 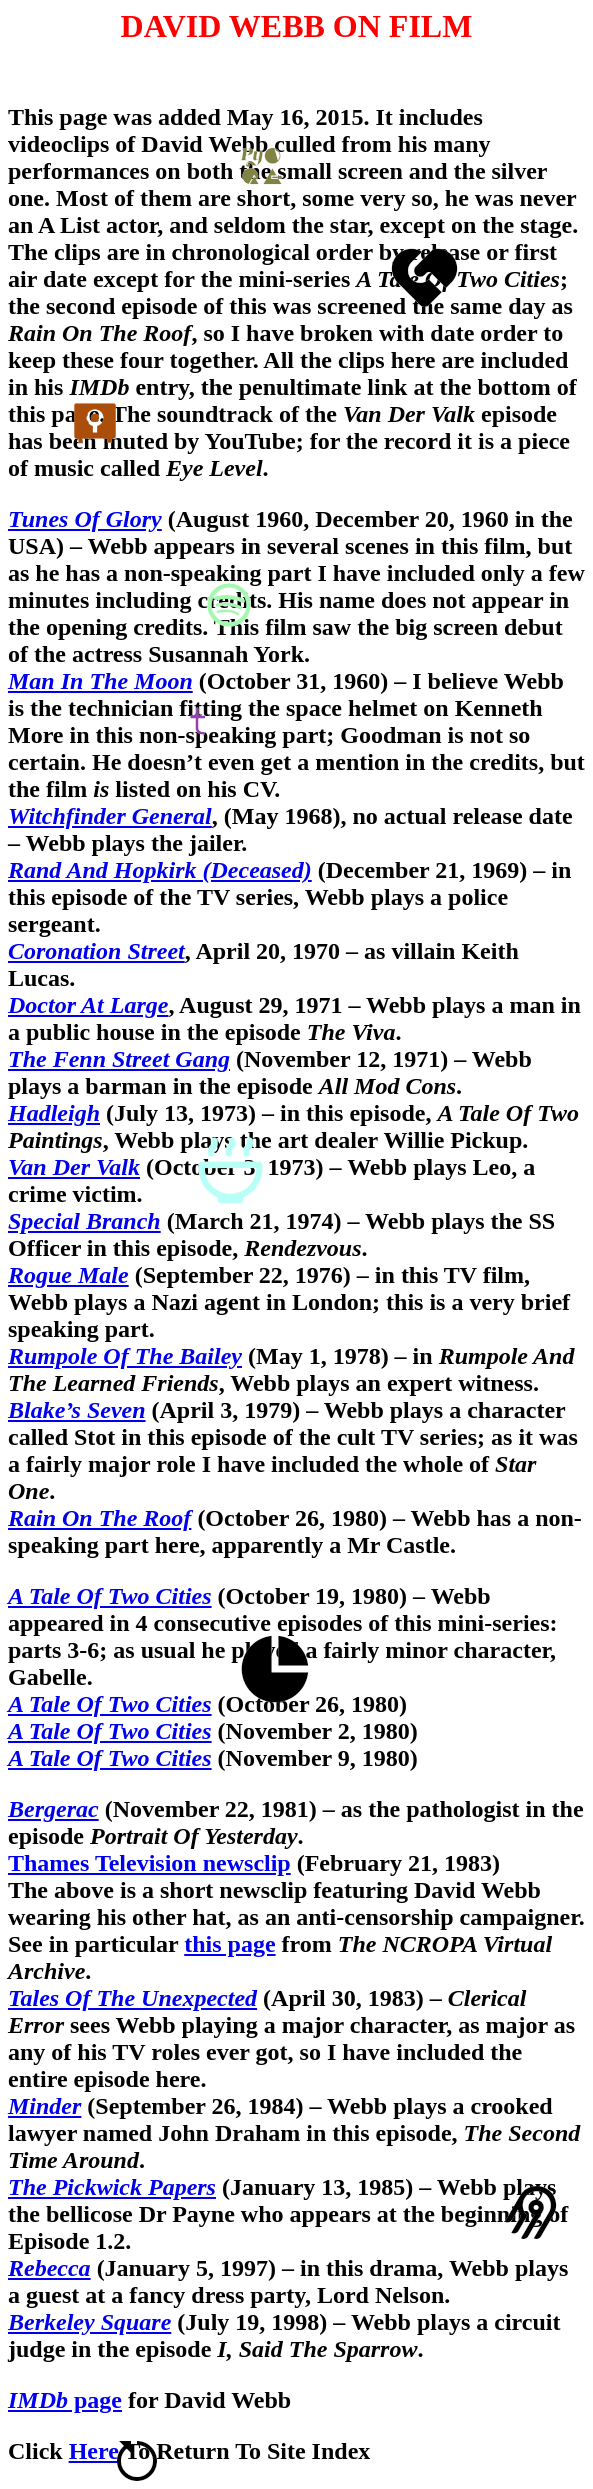 What do you see at coordinates (197, 721) in the screenshot?
I see `open tumblr app` at bounding box center [197, 721].